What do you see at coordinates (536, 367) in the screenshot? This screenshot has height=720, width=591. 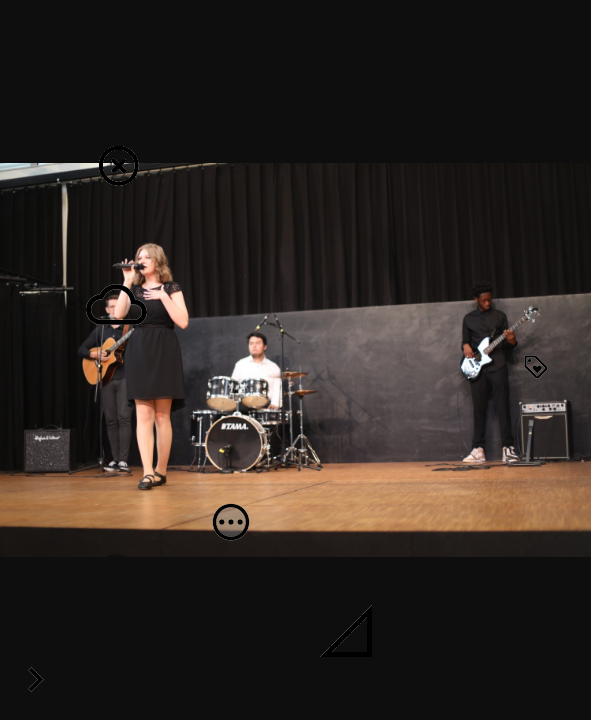 I see `view loyalty rewards or points` at bounding box center [536, 367].